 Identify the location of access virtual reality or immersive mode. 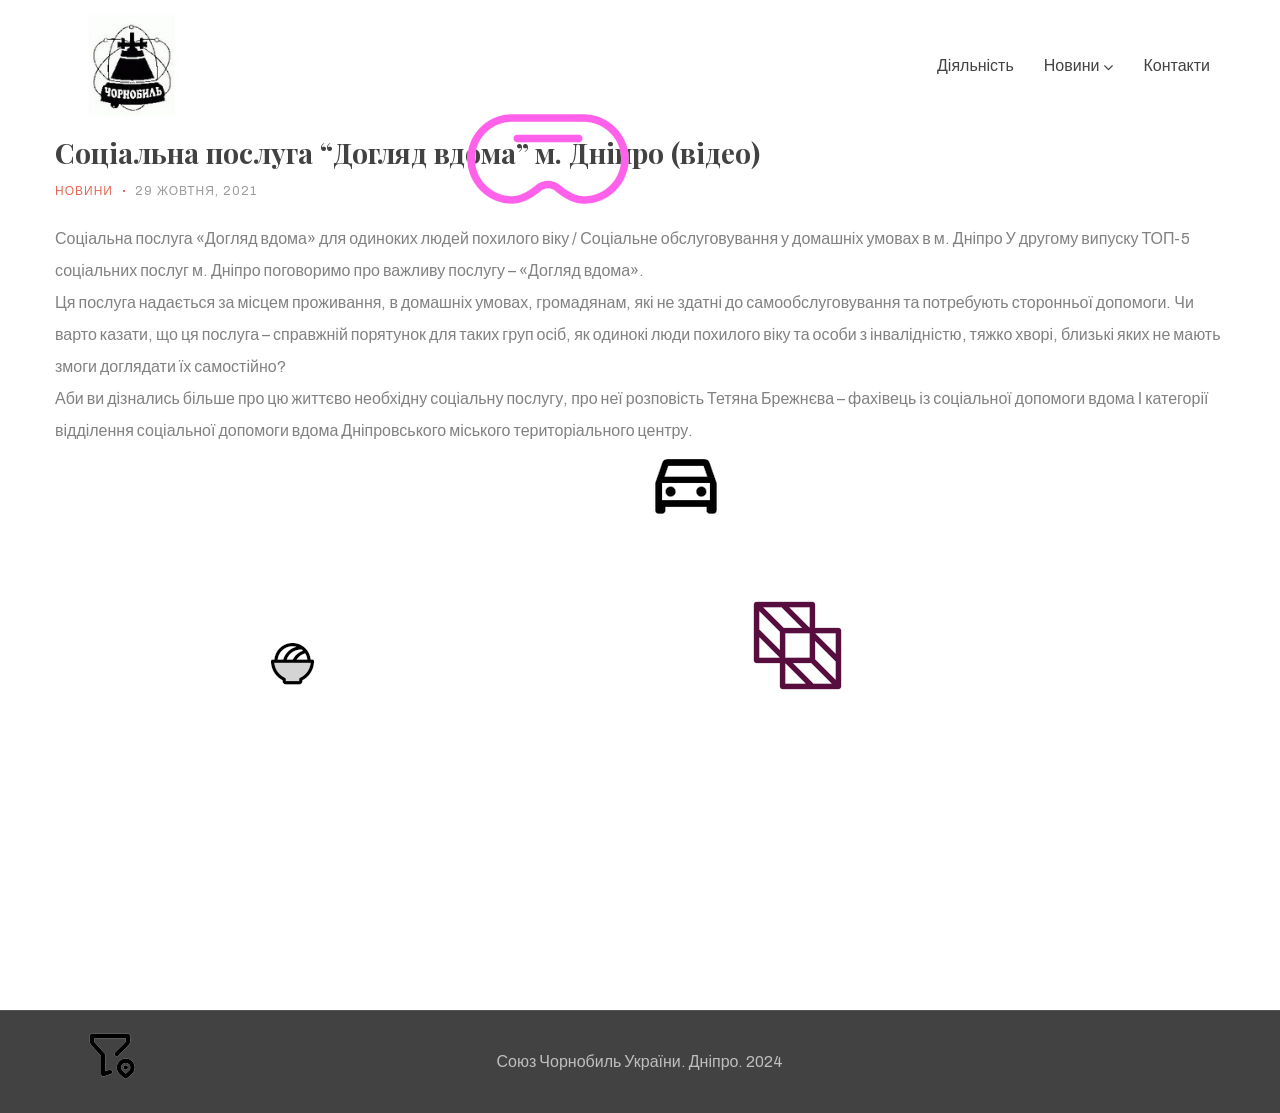
(548, 159).